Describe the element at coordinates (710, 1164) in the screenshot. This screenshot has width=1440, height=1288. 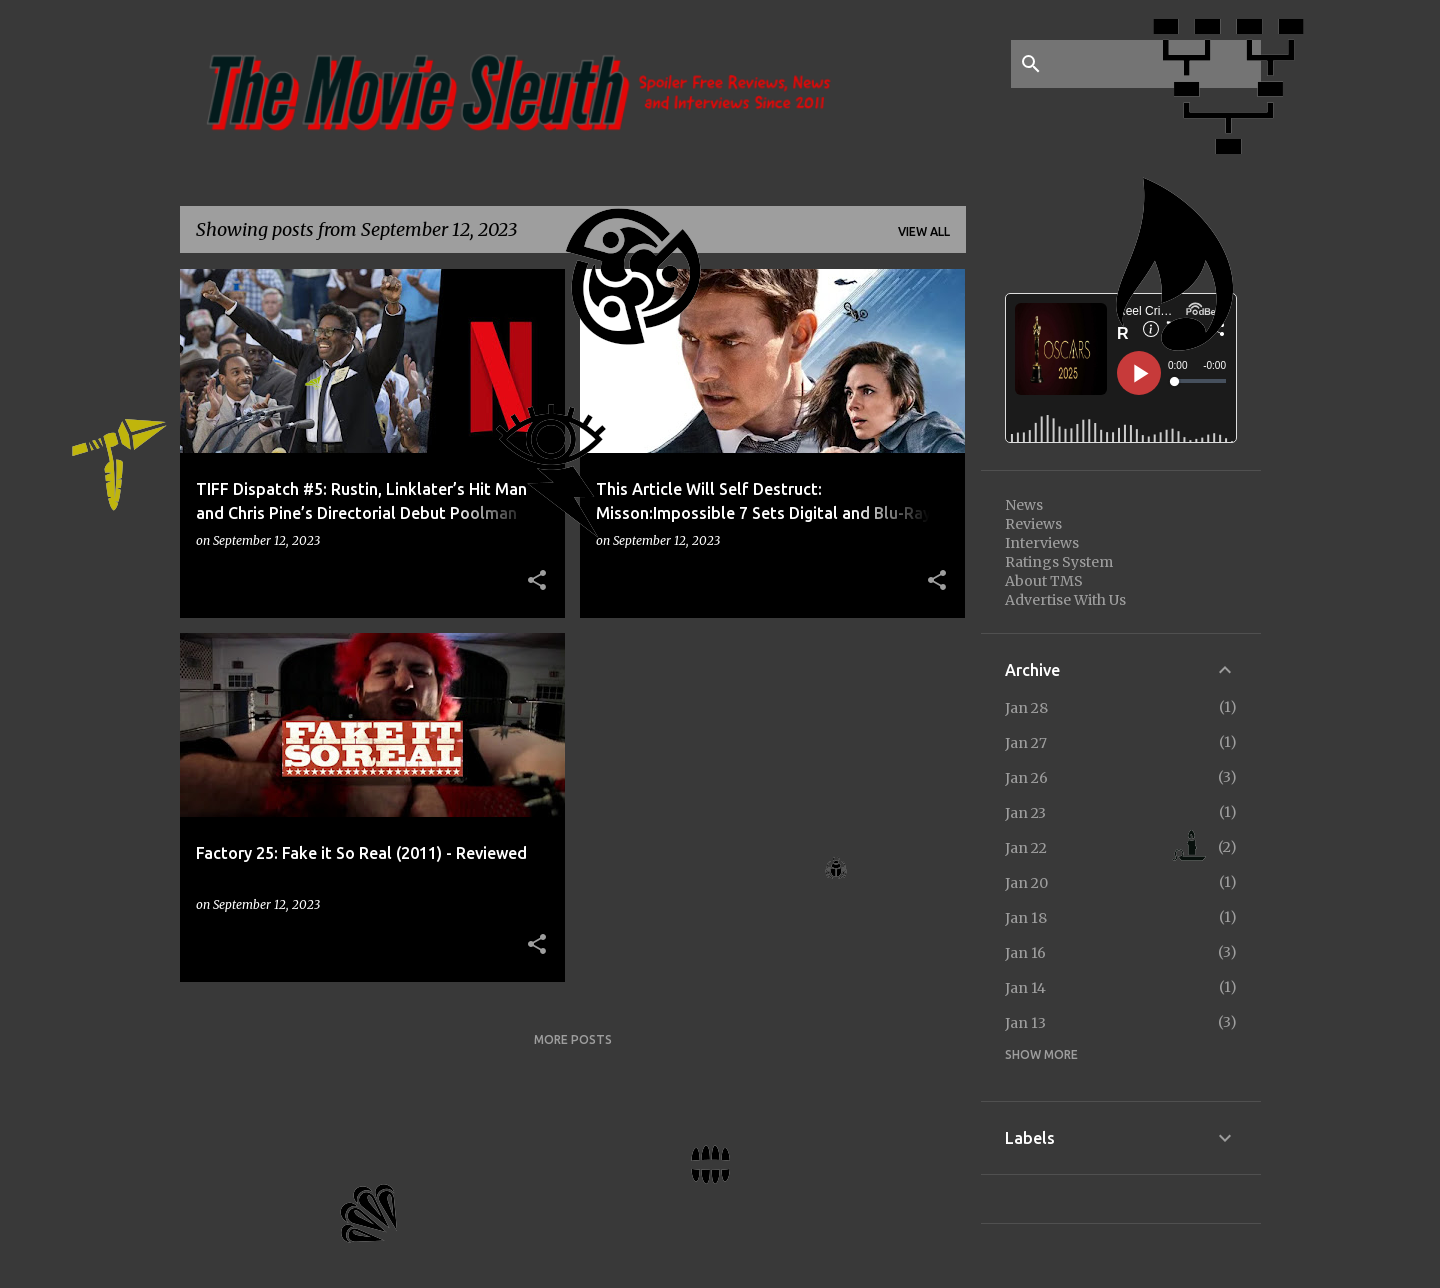
I see `view dental health or teeth information` at that location.